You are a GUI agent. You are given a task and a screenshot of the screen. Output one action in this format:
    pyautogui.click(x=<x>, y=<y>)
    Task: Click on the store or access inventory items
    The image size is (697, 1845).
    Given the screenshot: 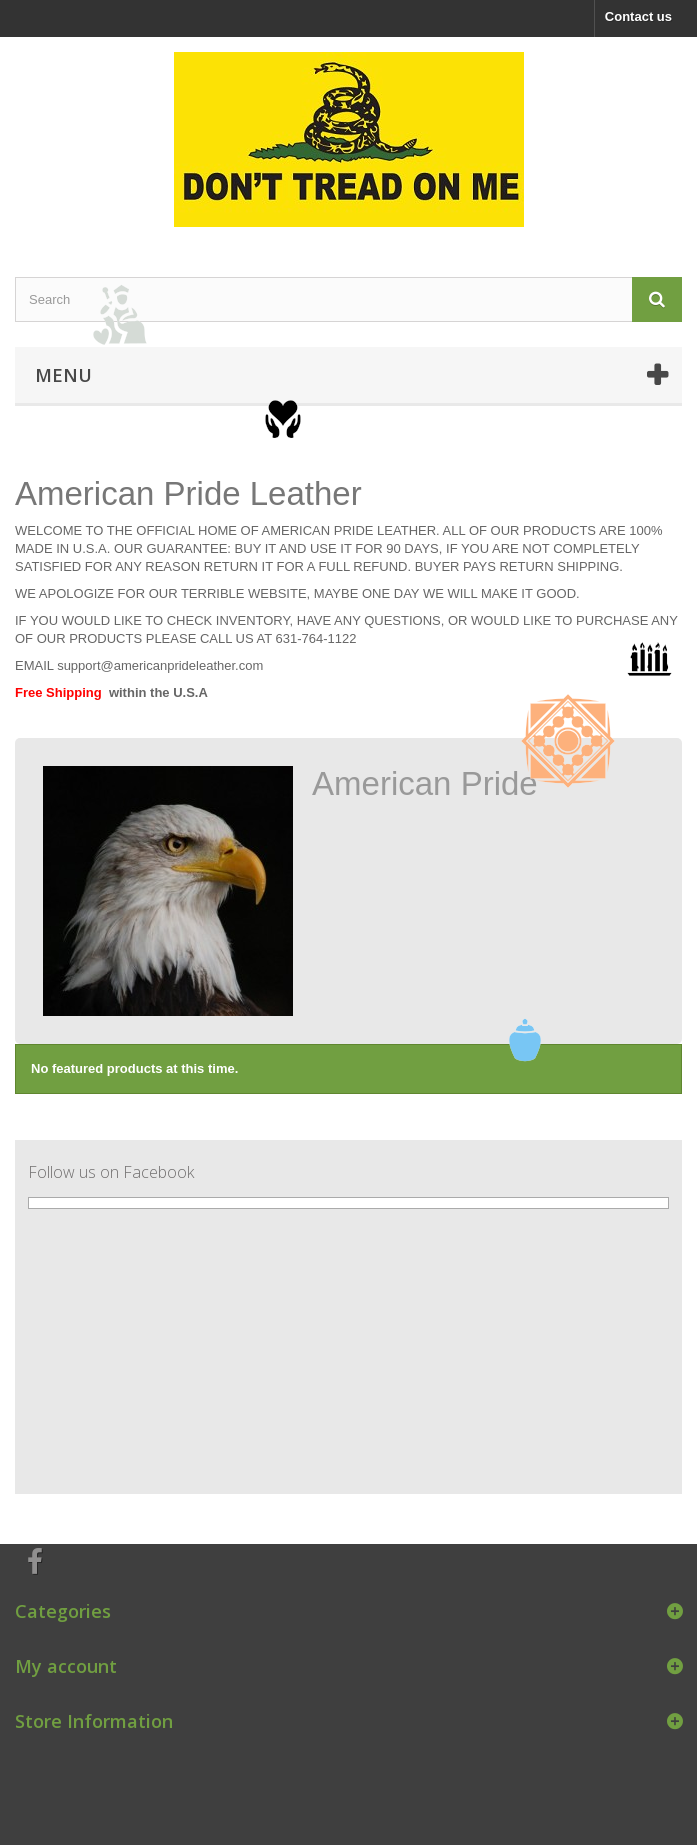 What is the action you would take?
    pyautogui.click(x=525, y=1040)
    